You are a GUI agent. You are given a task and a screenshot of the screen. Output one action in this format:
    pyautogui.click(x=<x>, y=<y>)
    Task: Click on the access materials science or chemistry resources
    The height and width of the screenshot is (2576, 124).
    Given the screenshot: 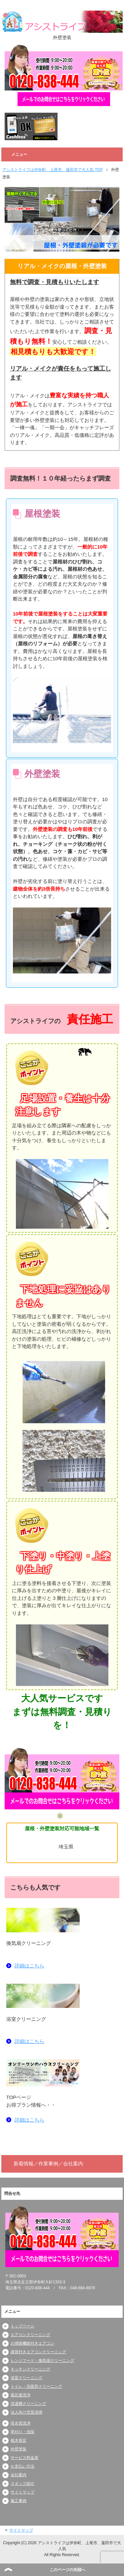 What is the action you would take?
    pyautogui.click(x=60, y=1816)
    